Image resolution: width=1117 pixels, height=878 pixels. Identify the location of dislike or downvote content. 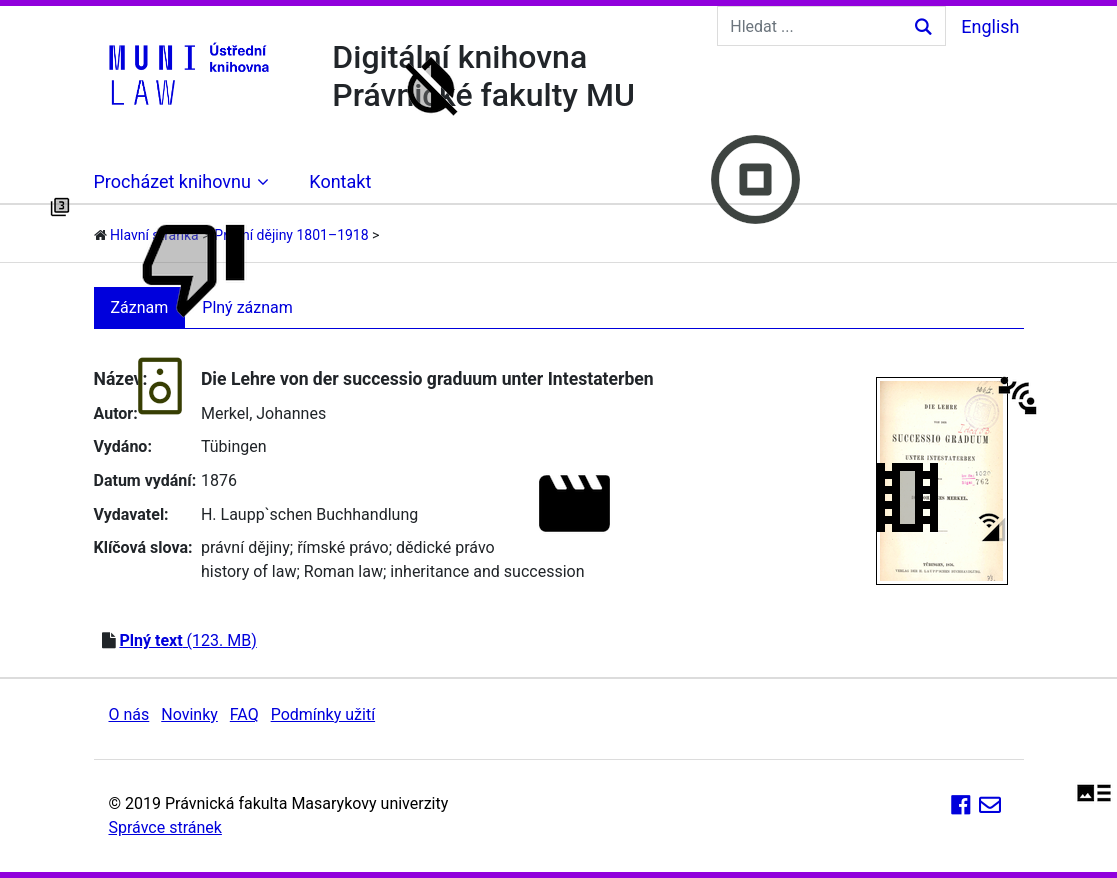
(193, 266).